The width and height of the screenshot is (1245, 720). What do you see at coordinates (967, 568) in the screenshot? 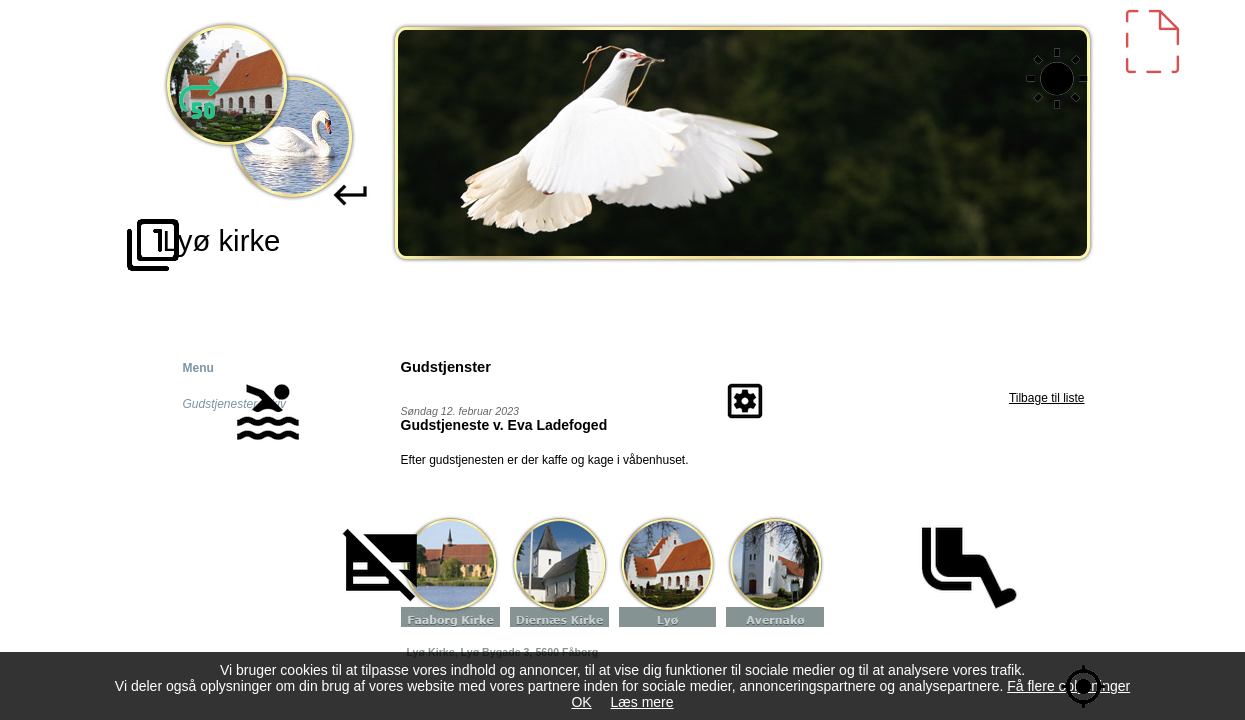
I see `select extra legroom seating option` at bounding box center [967, 568].